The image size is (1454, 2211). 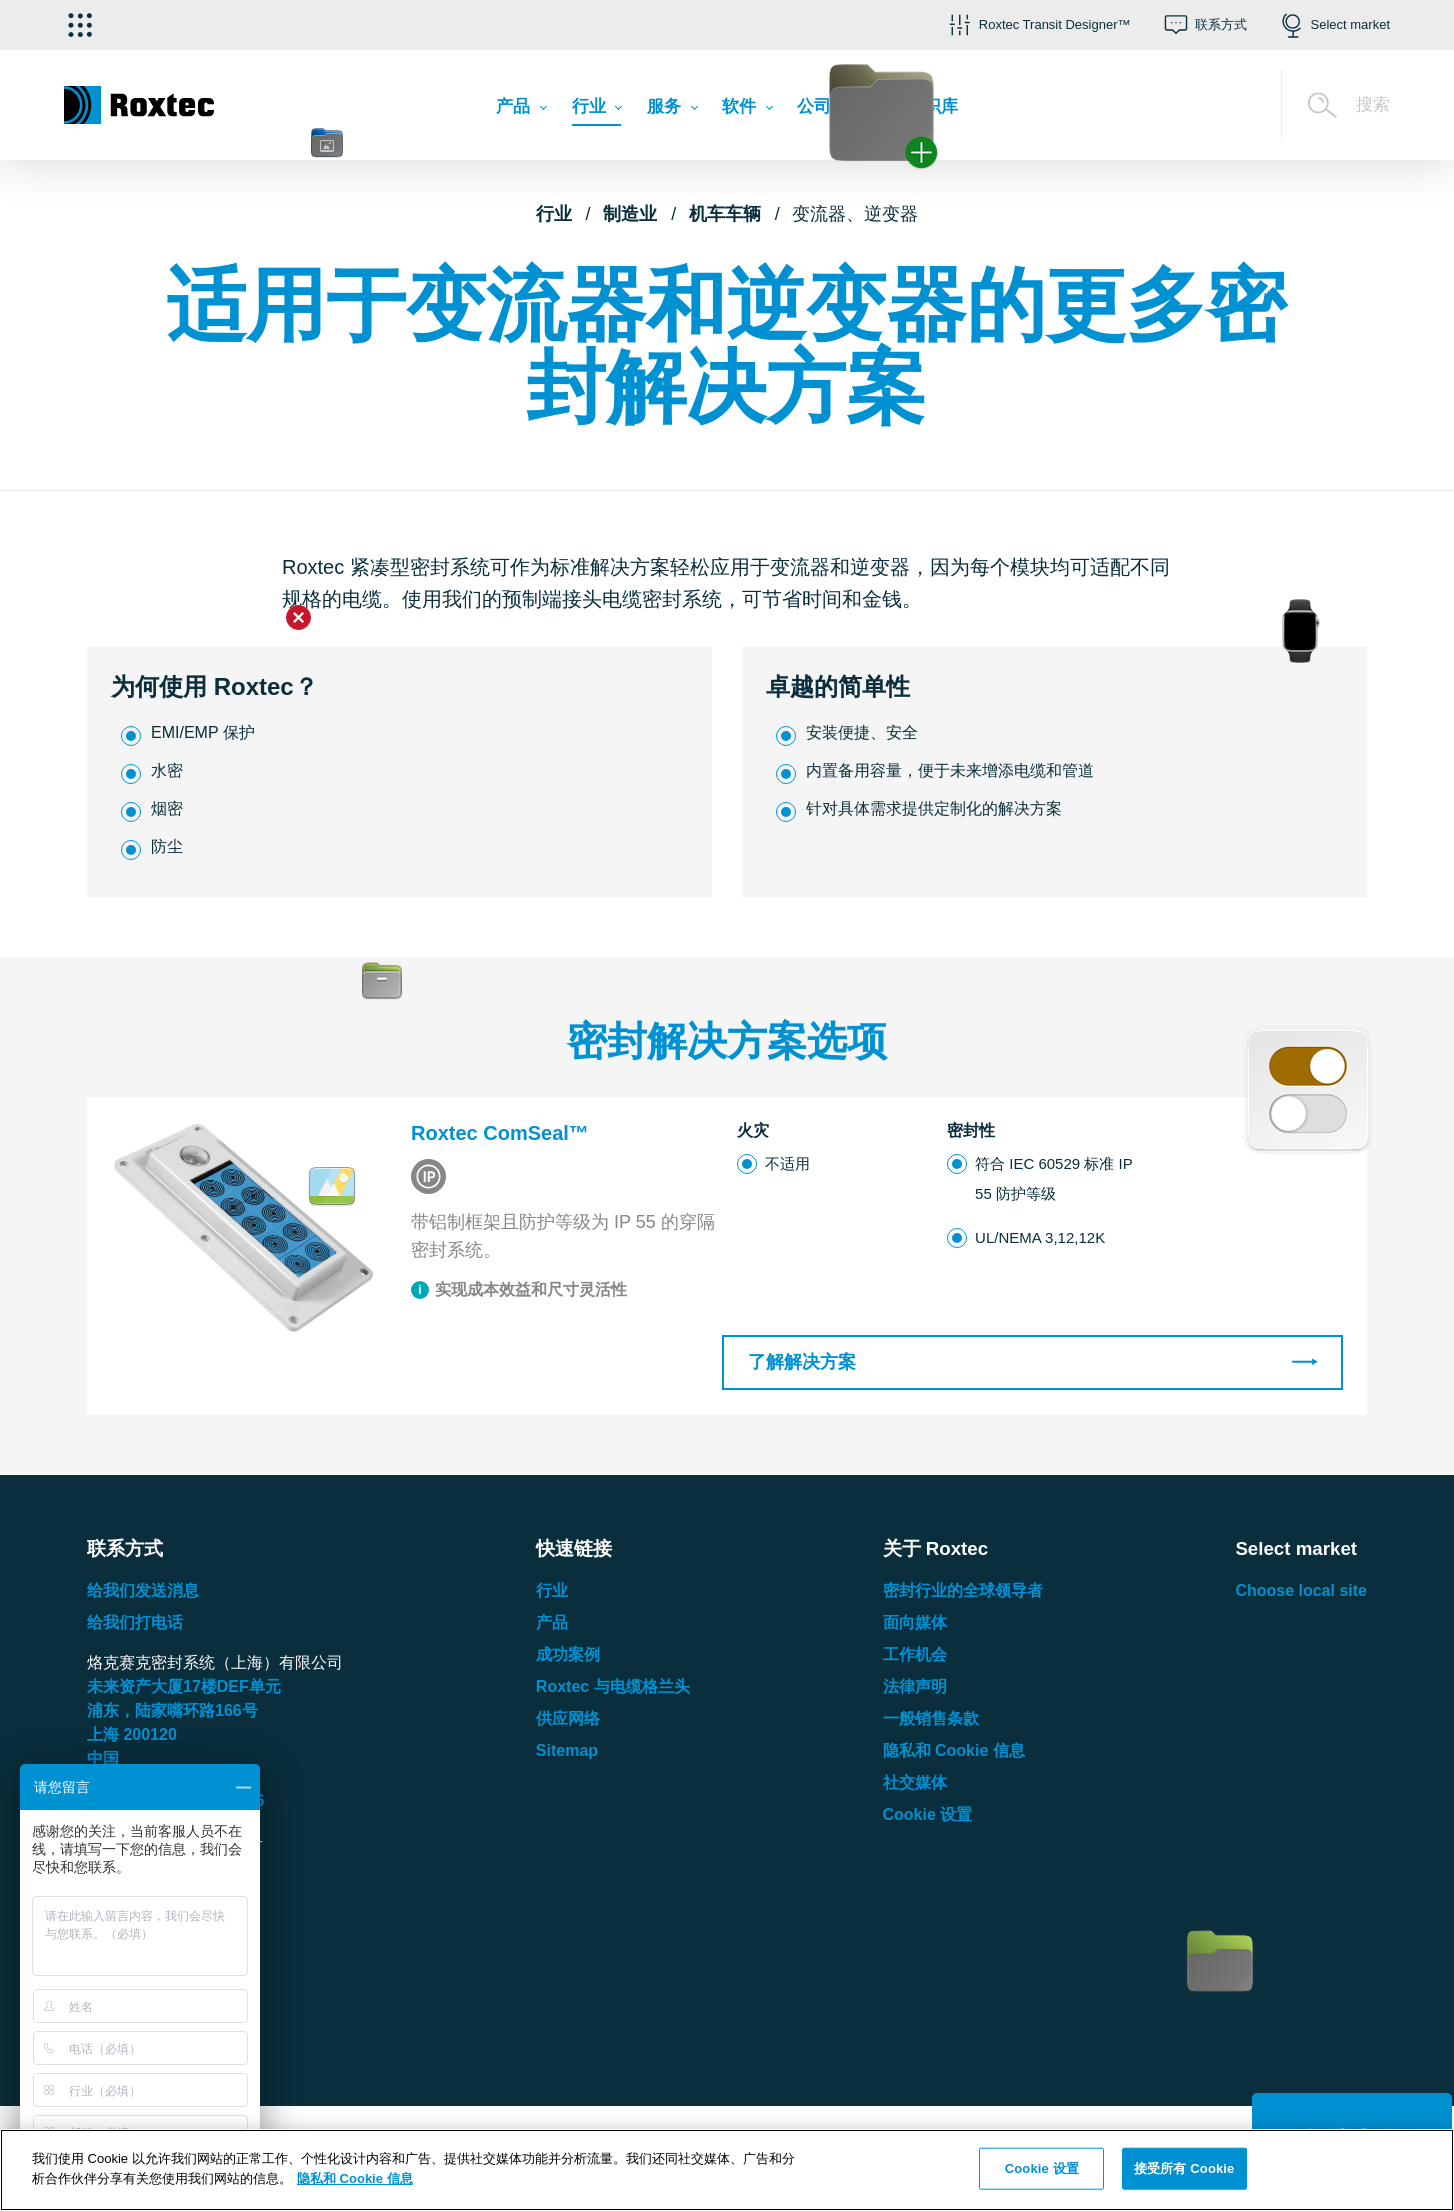 I want to click on cancel the current action or operation, so click(x=298, y=617).